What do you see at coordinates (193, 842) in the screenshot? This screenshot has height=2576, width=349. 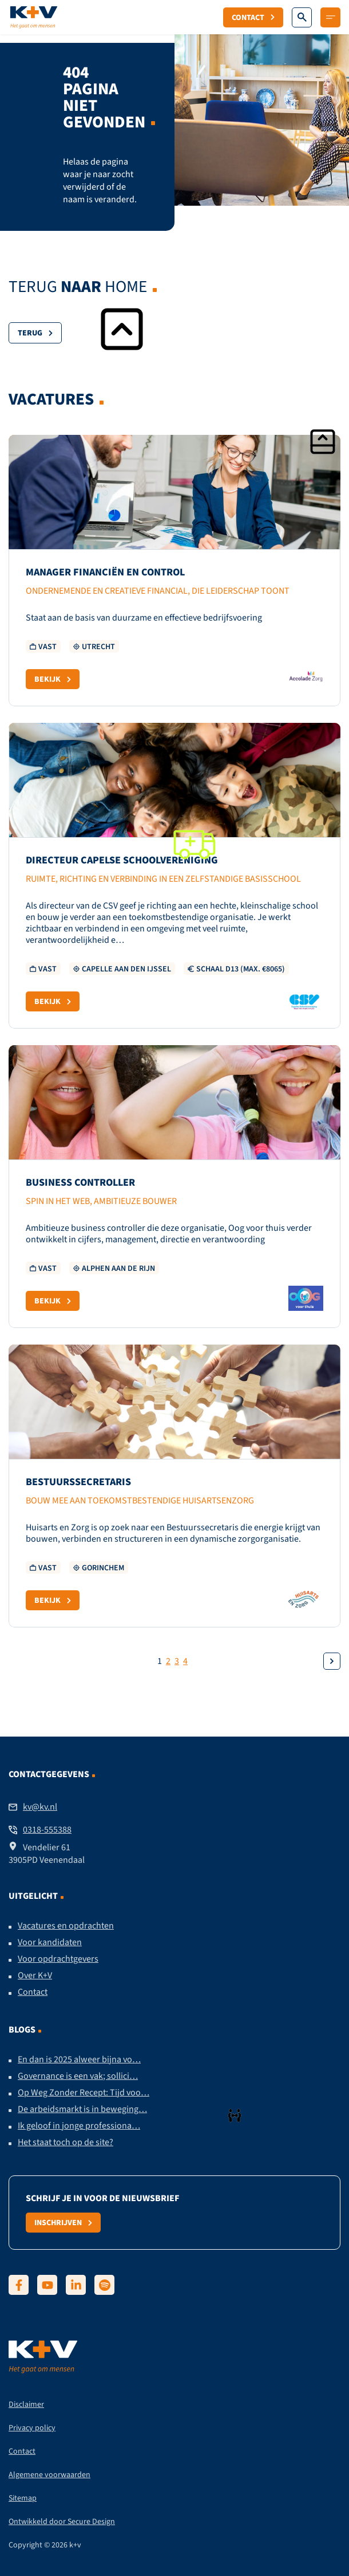 I see `access emergency medical services` at bounding box center [193, 842].